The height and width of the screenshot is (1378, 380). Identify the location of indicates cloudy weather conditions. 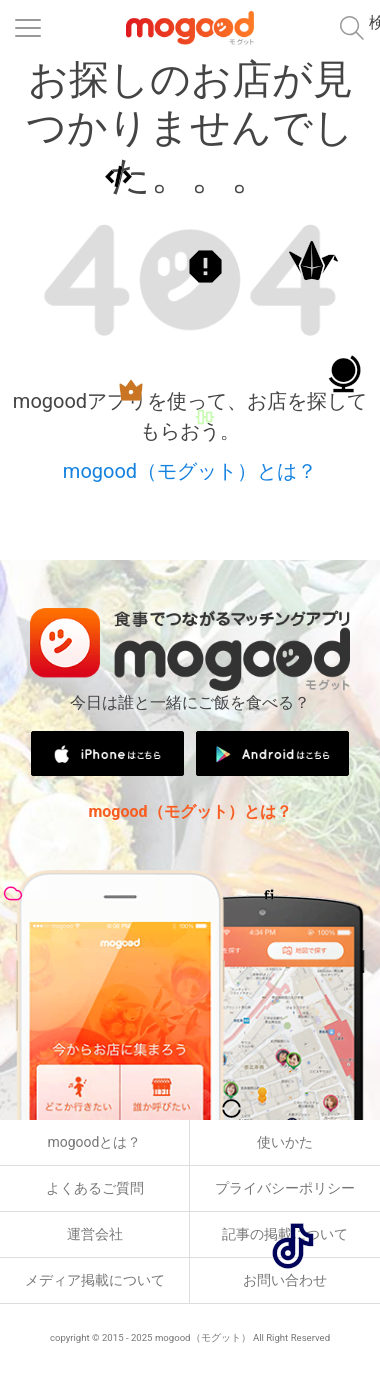
(13, 893).